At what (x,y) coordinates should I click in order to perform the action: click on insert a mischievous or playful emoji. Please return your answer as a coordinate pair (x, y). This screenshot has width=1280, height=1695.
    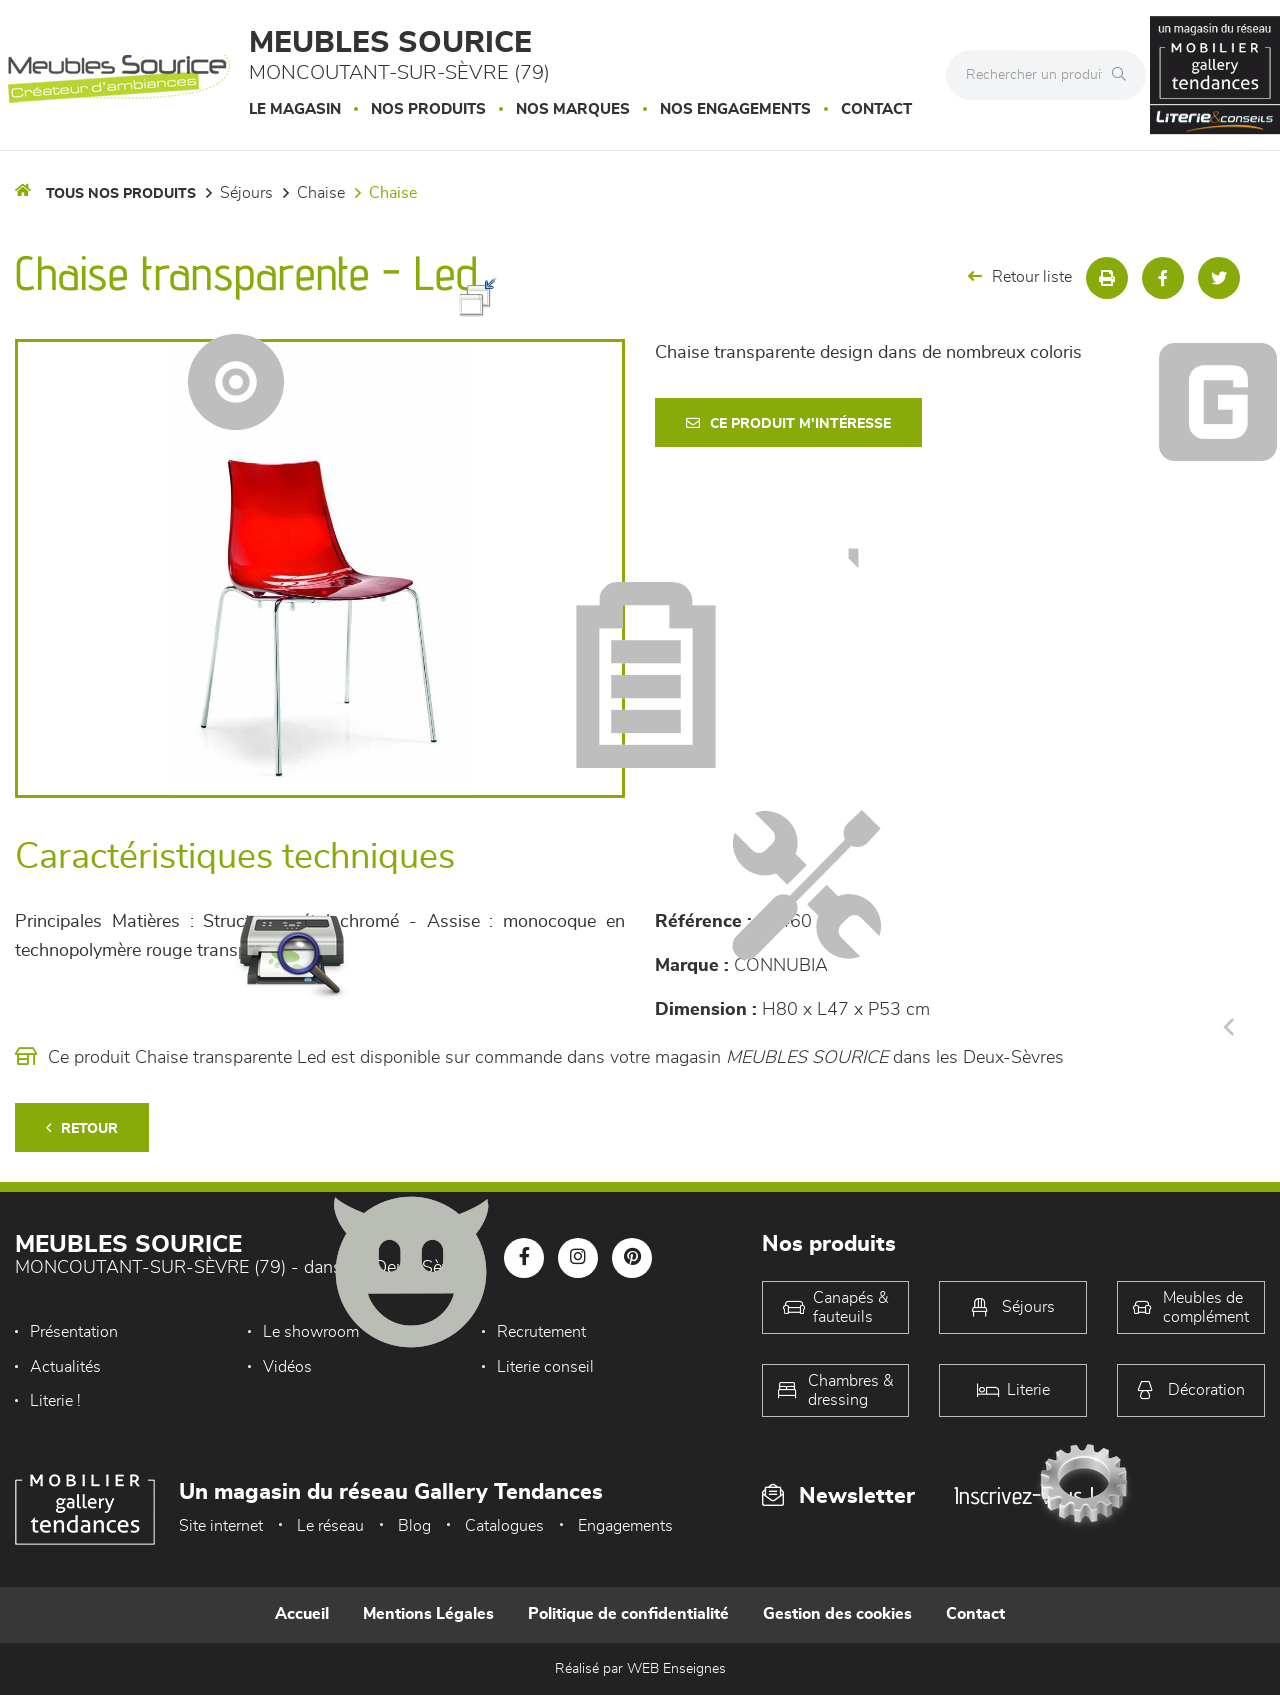
    Looking at the image, I should click on (411, 1272).